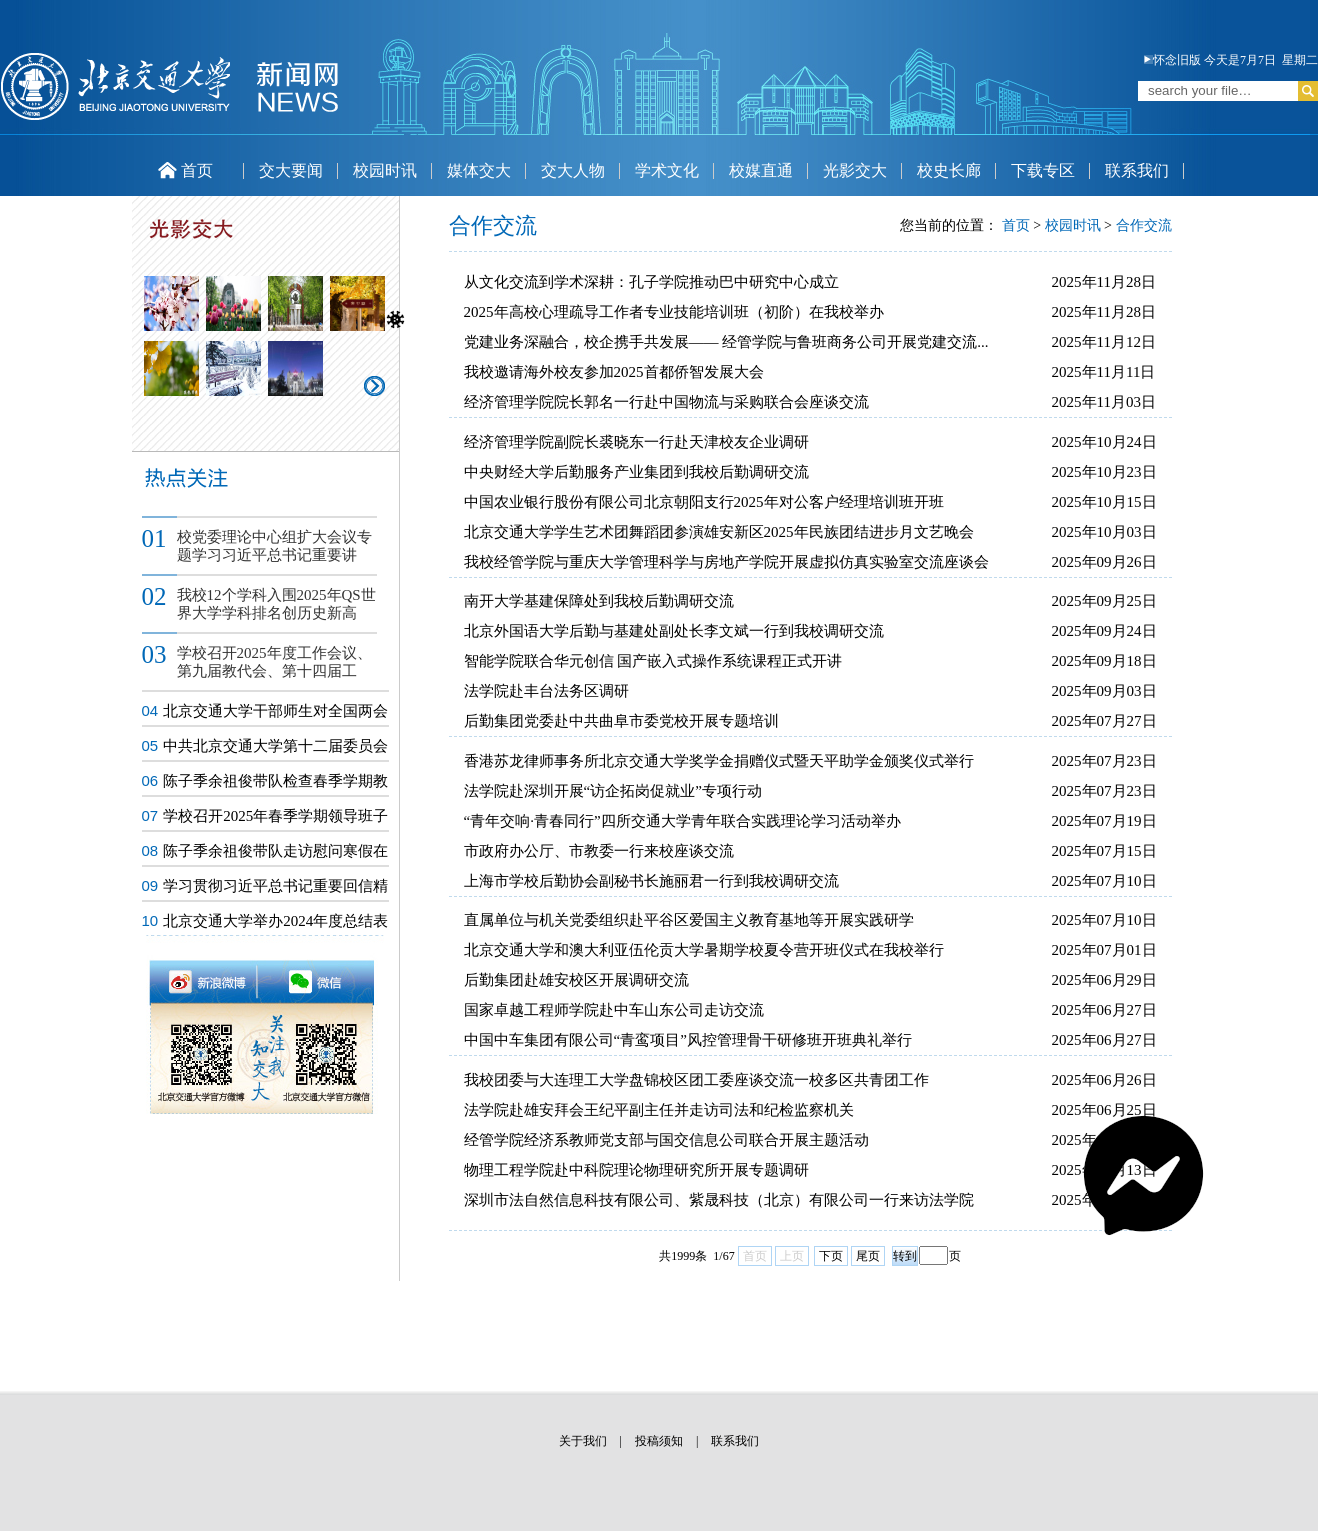  I want to click on open facebook messenger, so click(1143, 1175).